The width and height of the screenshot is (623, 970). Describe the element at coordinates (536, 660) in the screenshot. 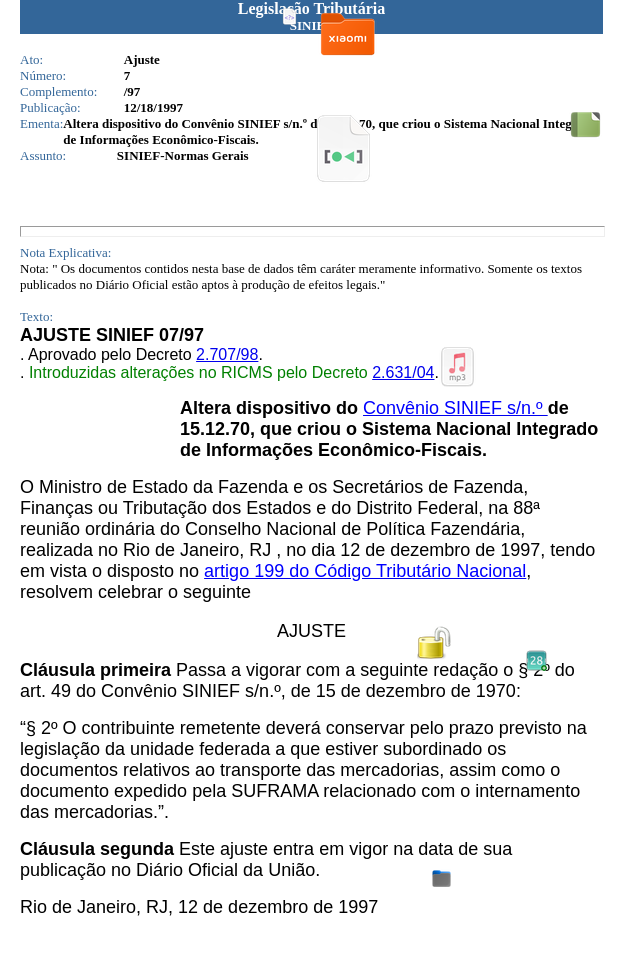

I see `create a new calendar appointment` at that location.